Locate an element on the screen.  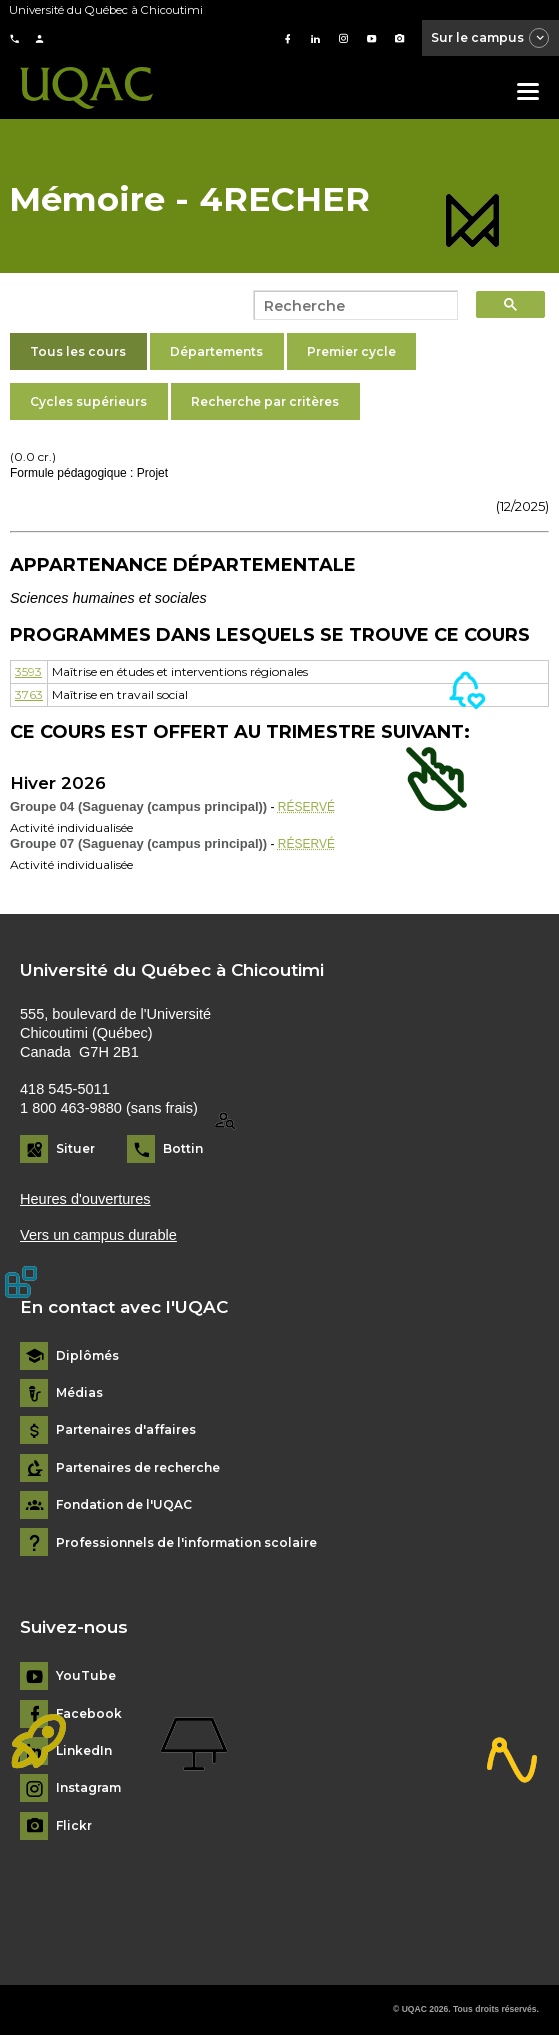
touch interaction disabled is located at coordinates (436, 777).